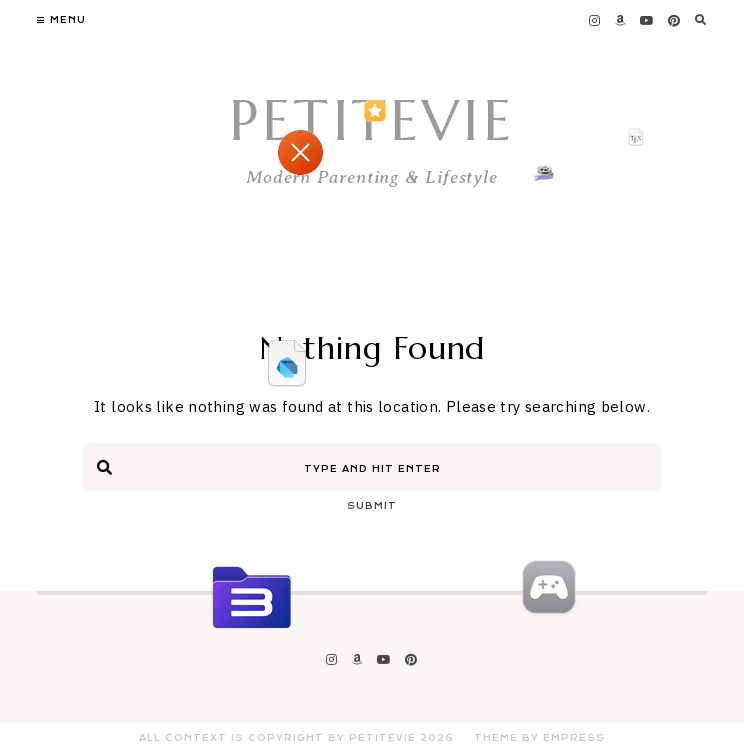  Describe the element at coordinates (251, 599) in the screenshot. I see `rpcs3 emulator folder` at that location.